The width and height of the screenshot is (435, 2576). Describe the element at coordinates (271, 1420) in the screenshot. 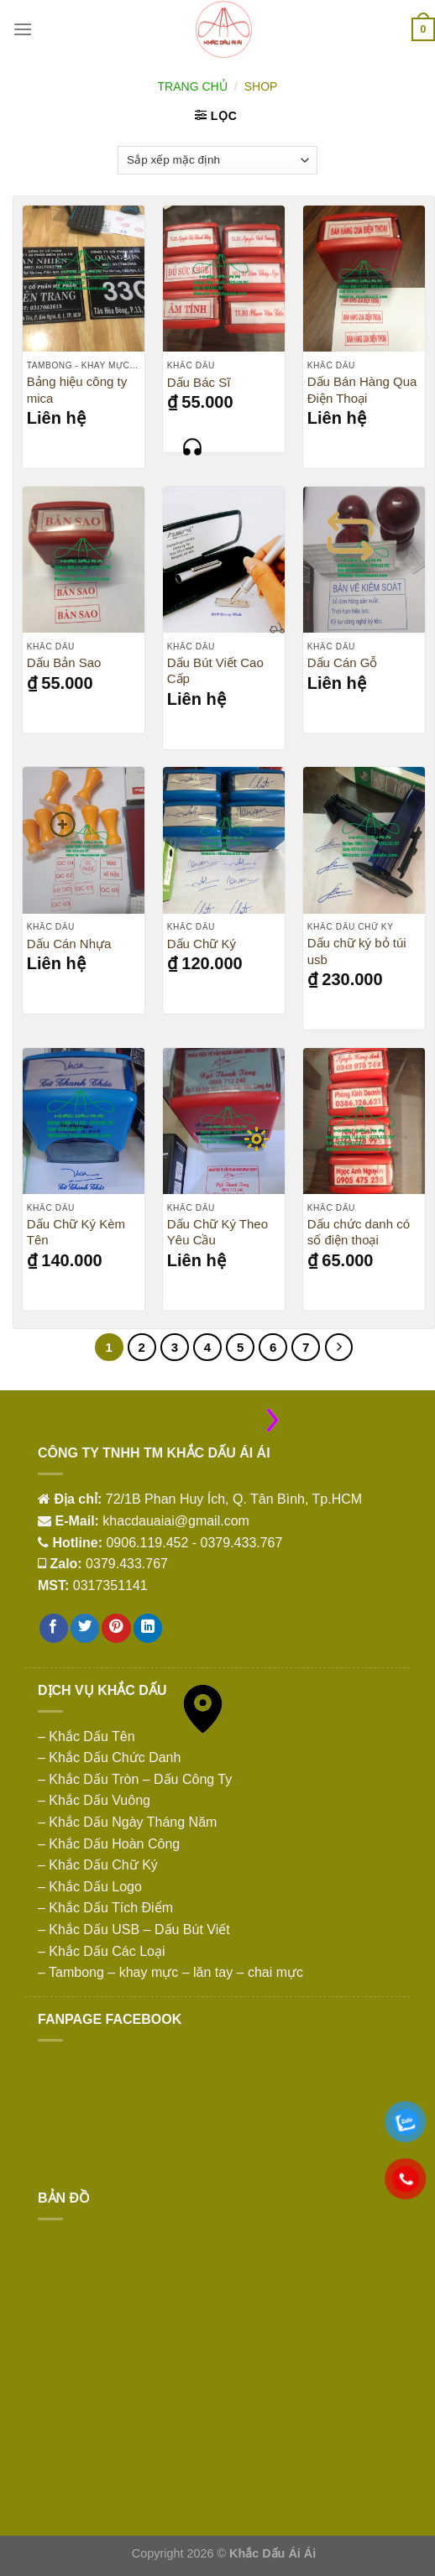

I see `navigate to the next item or screen` at that location.